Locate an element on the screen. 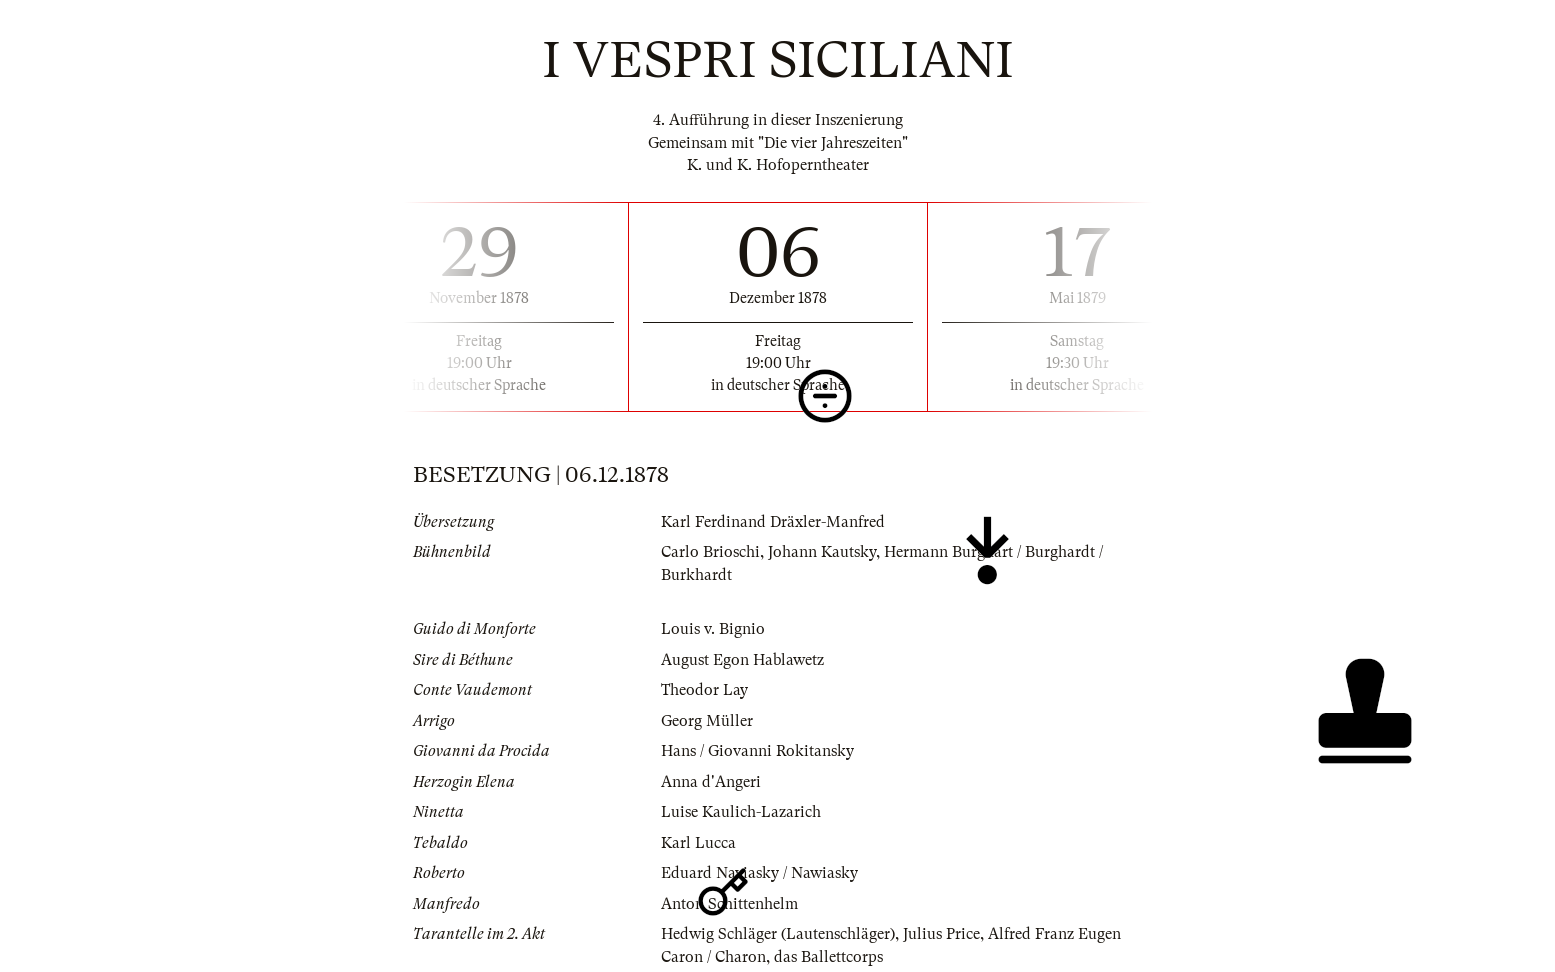 The width and height of the screenshot is (1555, 972). step into function during debugging is located at coordinates (987, 550).